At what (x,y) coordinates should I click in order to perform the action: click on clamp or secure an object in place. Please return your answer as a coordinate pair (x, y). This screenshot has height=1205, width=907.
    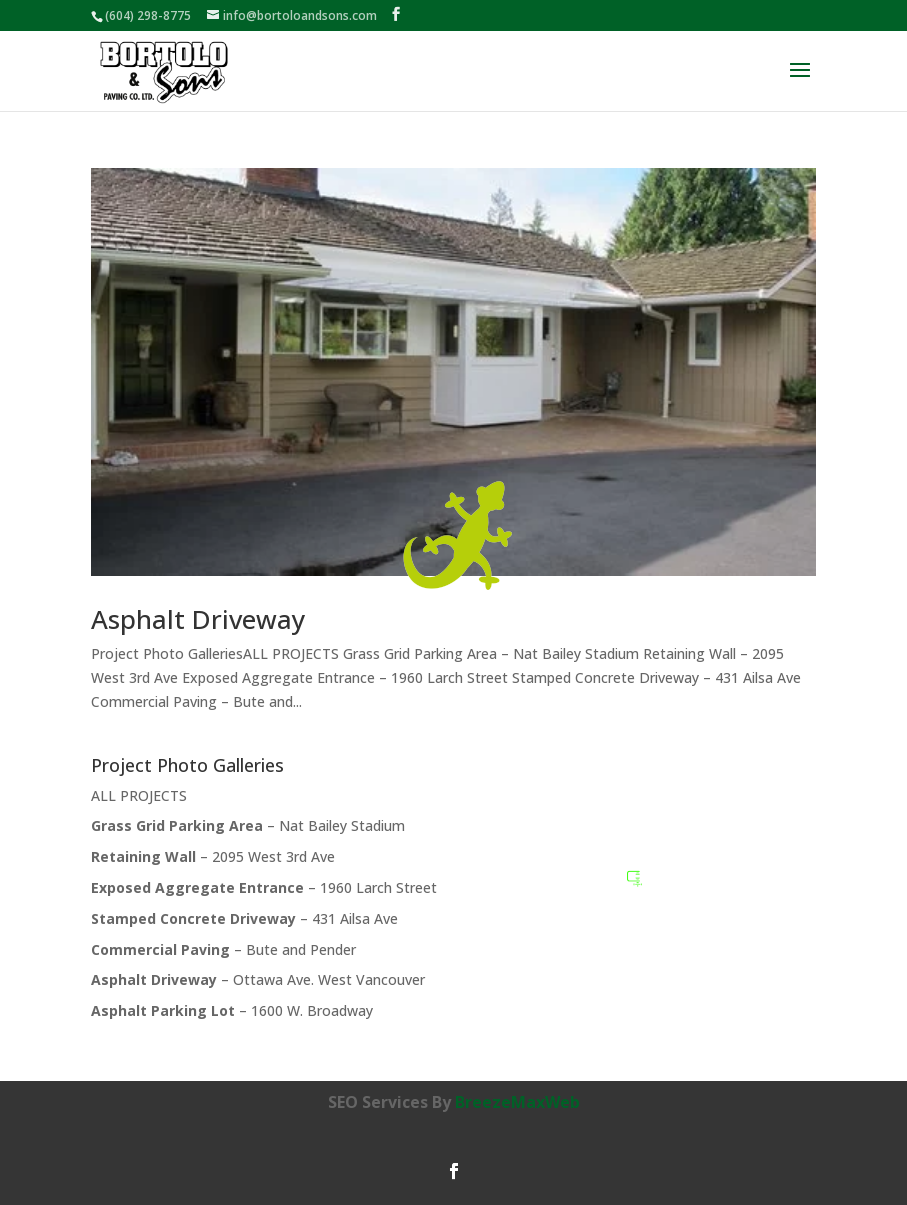
    Looking at the image, I should click on (634, 879).